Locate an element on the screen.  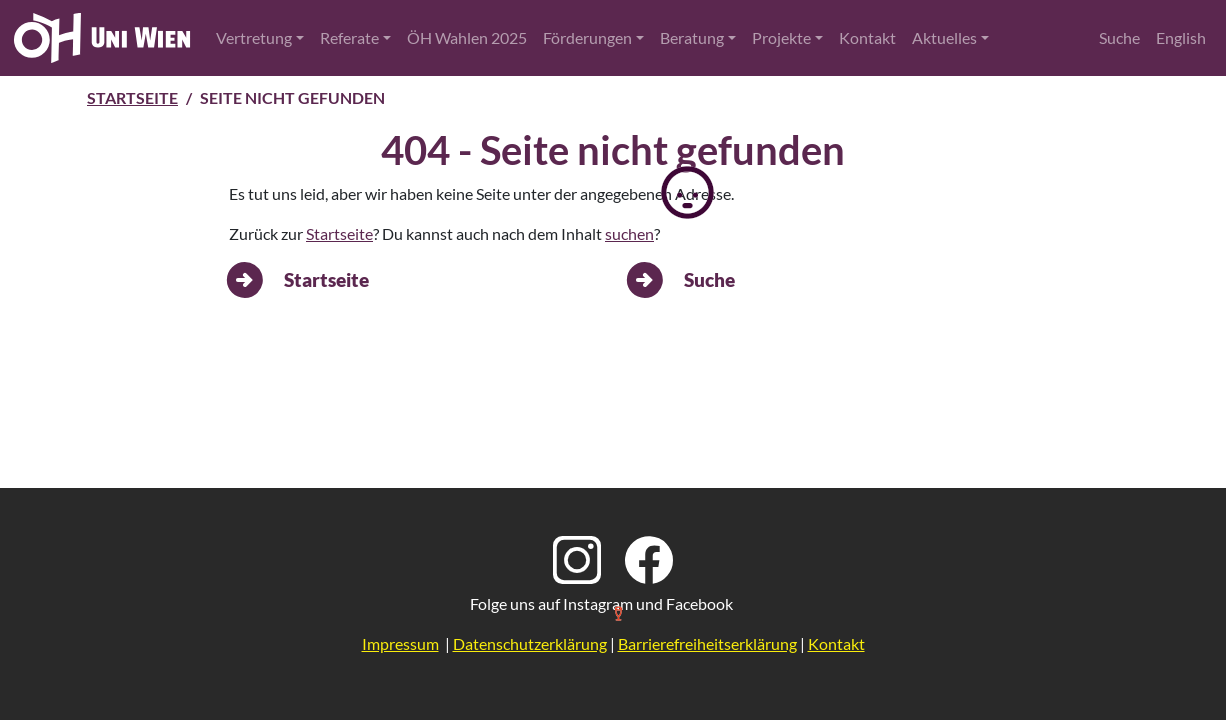
indicates a sad or disappointed mood is located at coordinates (687, 192).